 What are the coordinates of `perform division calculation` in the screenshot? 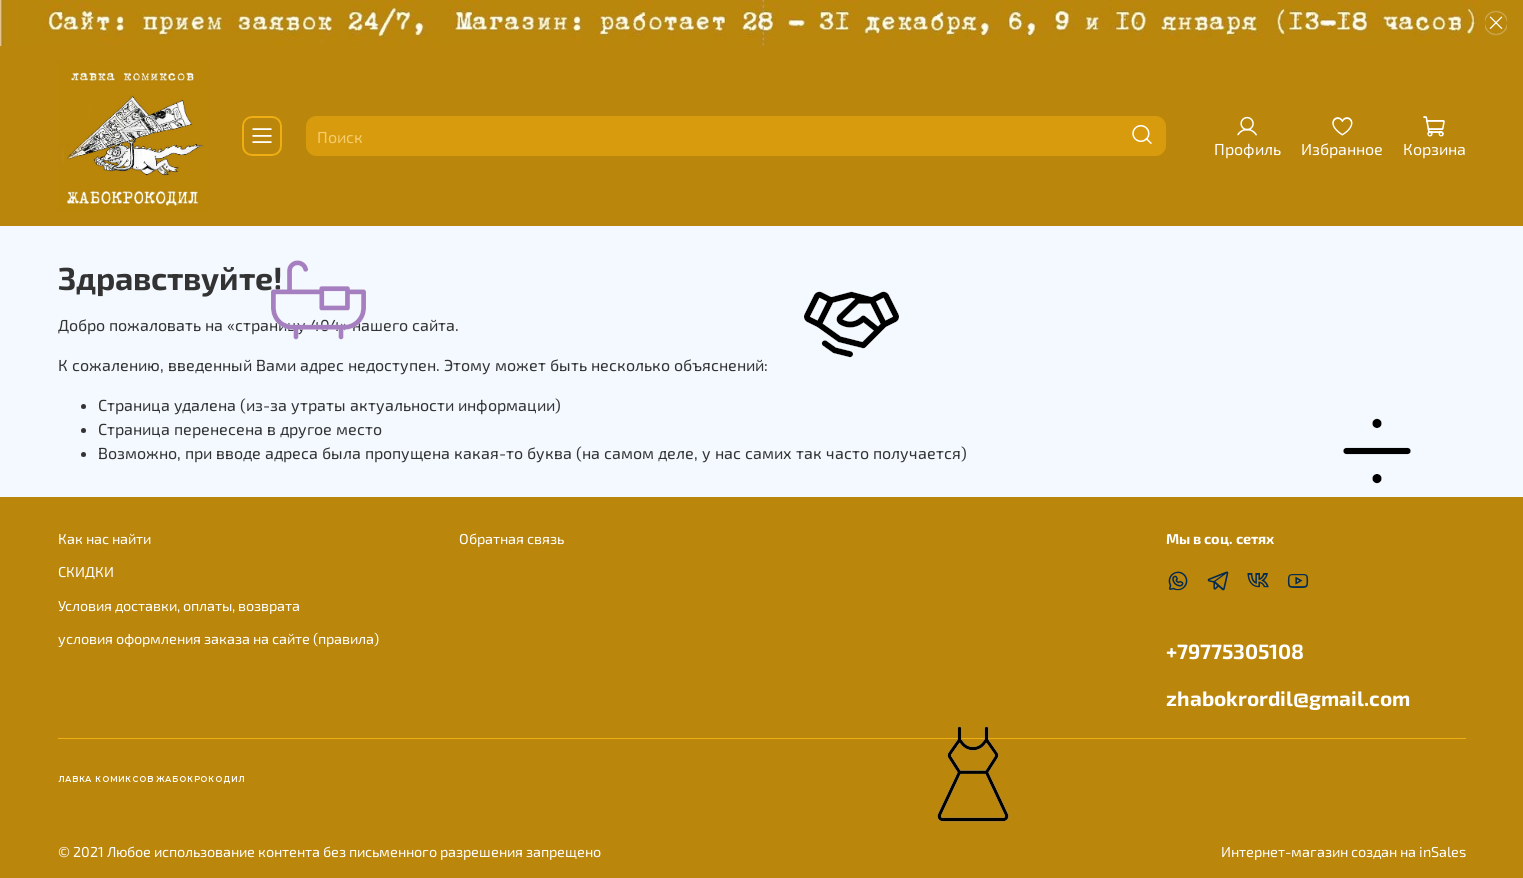 It's located at (1377, 451).